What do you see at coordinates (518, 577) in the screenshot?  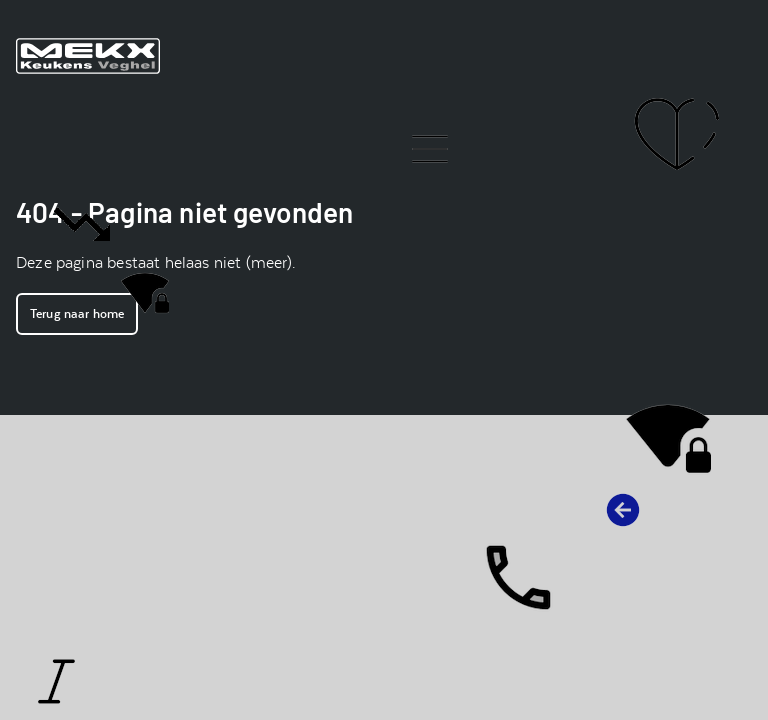 I see `make a phone call` at bounding box center [518, 577].